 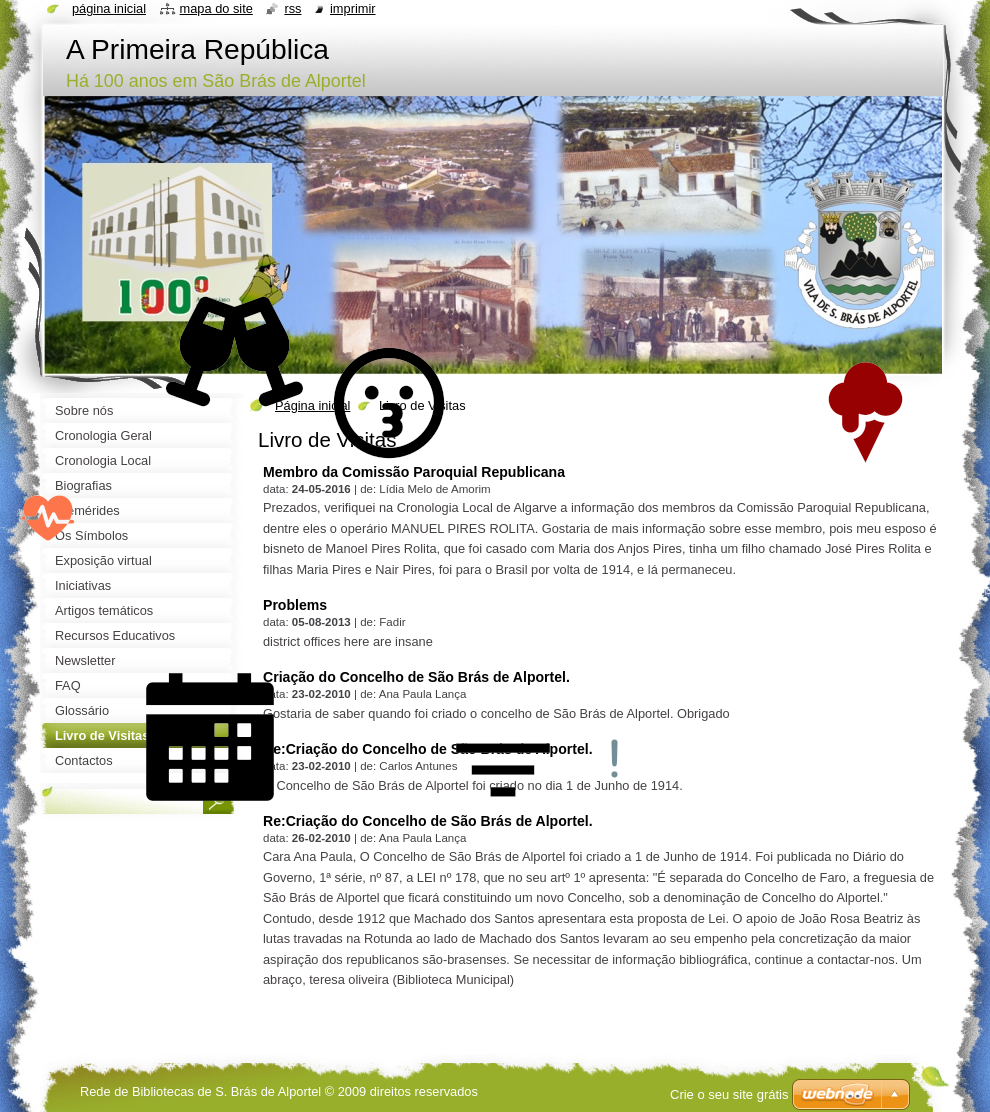 What do you see at coordinates (48, 518) in the screenshot?
I see `view fitness or health tracking data` at bounding box center [48, 518].